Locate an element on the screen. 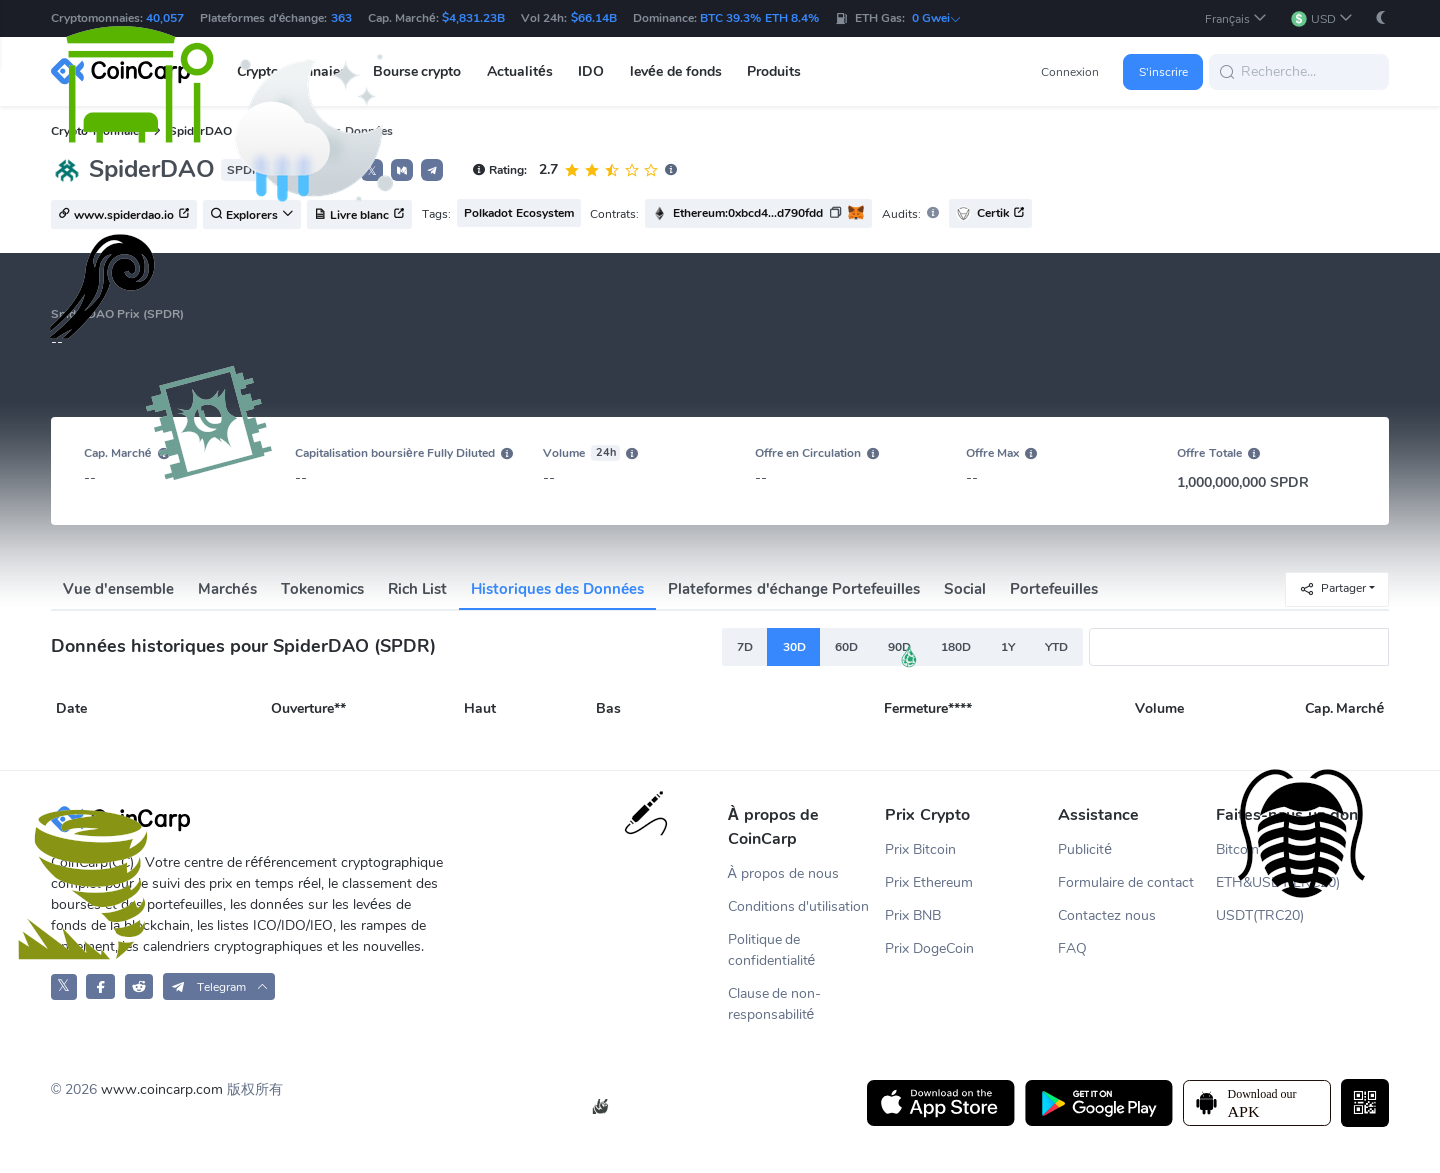 The width and height of the screenshot is (1440, 1173). view nearby bus stops is located at coordinates (139, 84).